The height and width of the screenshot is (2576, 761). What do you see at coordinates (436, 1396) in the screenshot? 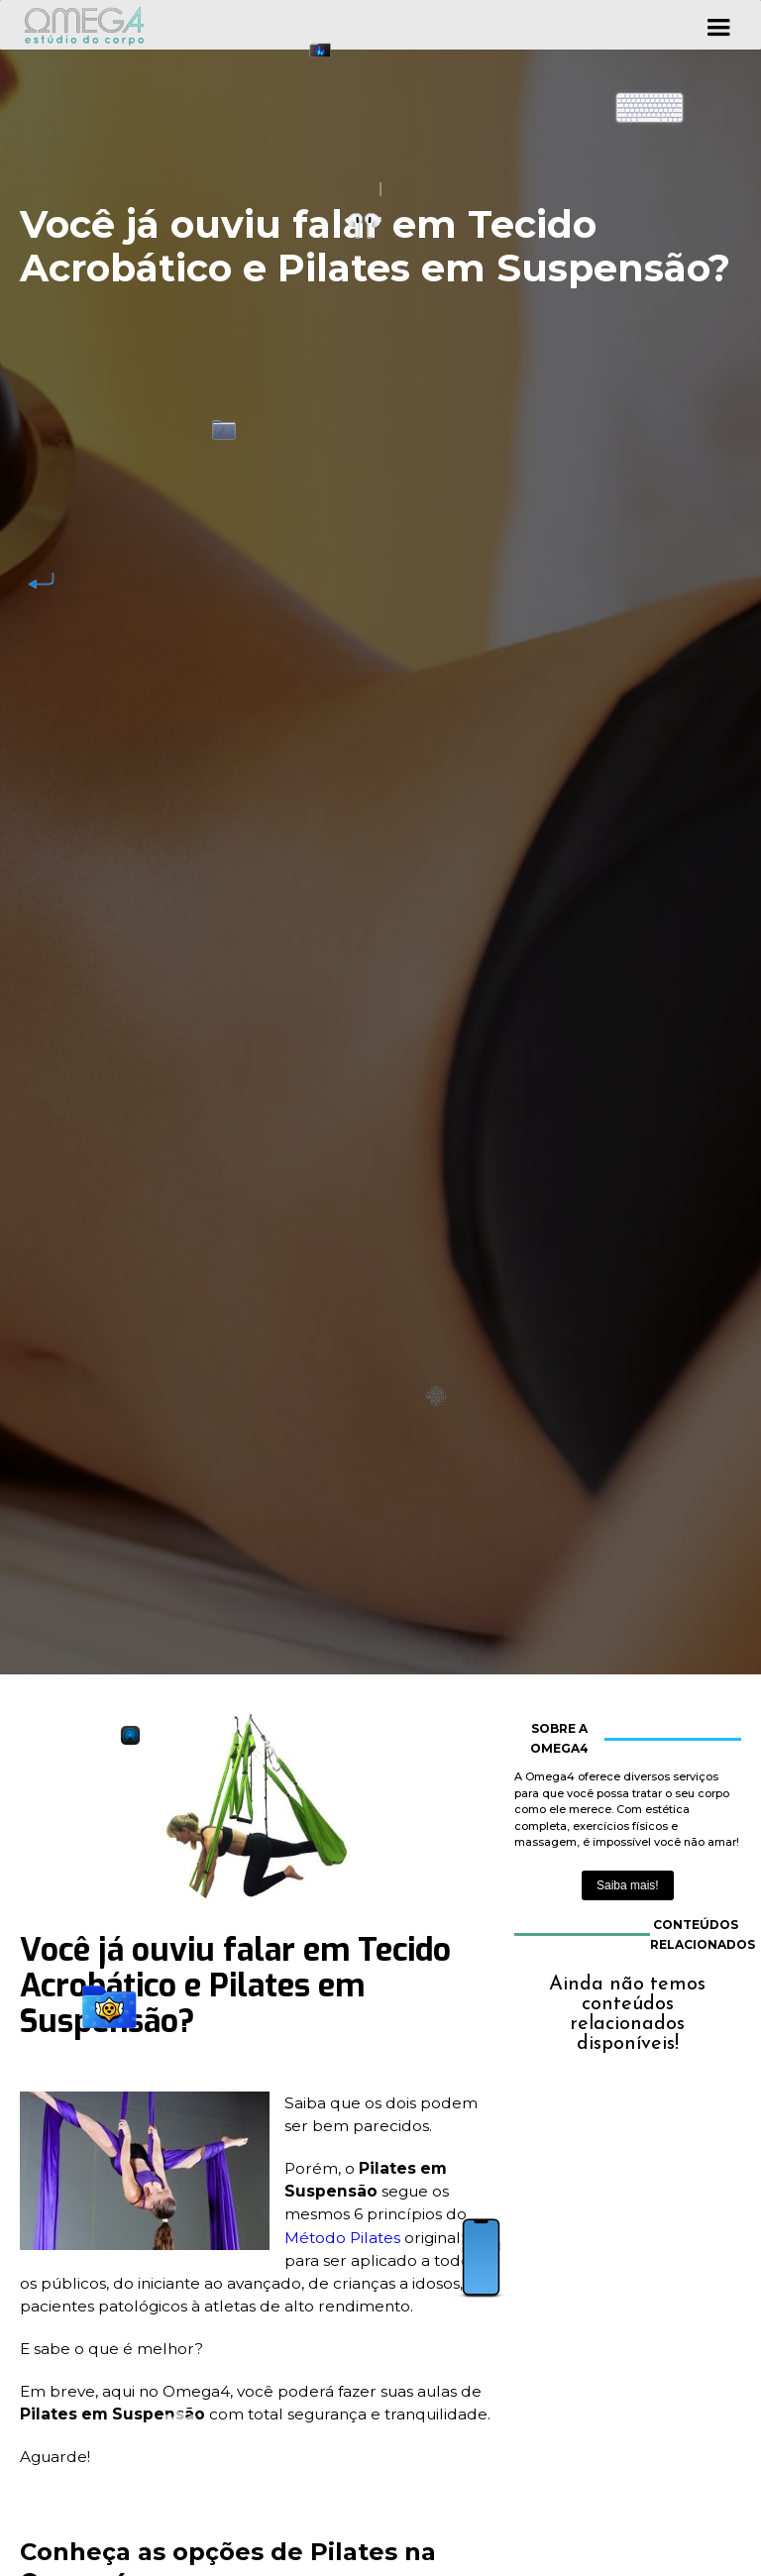
I see `access network locations in the sidebar` at bounding box center [436, 1396].